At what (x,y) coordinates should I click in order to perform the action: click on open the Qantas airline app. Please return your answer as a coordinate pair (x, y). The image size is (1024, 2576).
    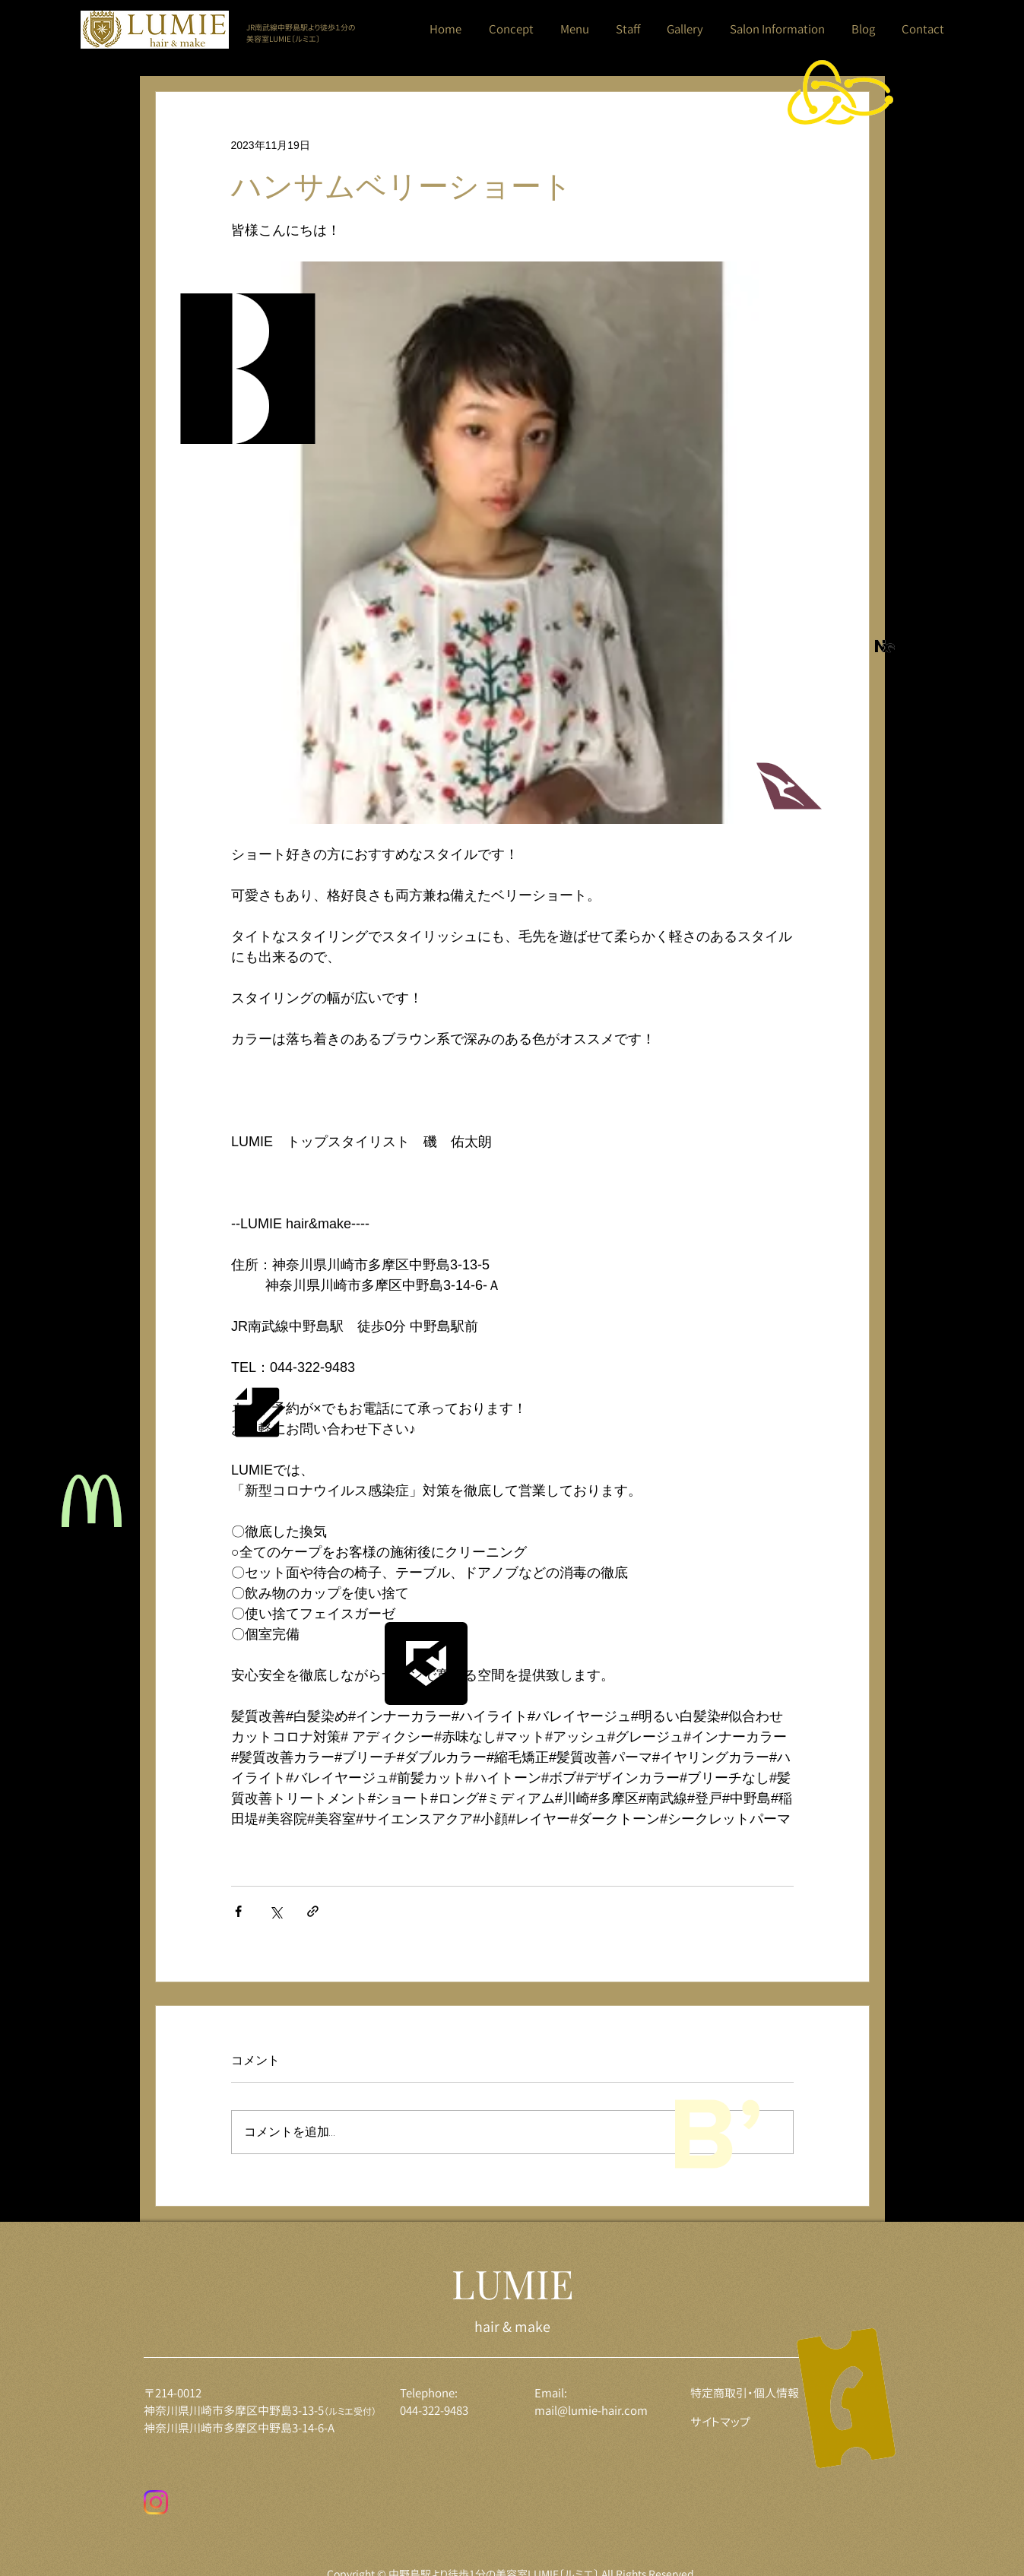
    Looking at the image, I should click on (789, 786).